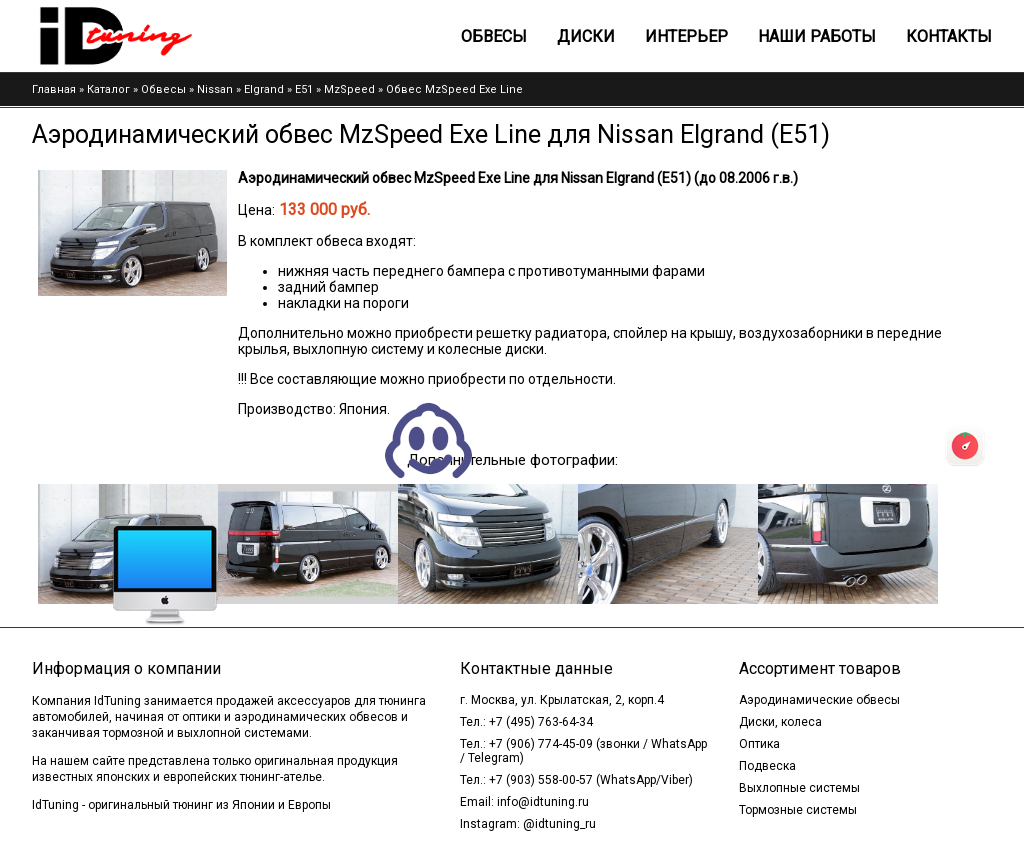 This screenshot has width=1024, height=859. Describe the element at coordinates (165, 575) in the screenshot. I see `access desktop or computer settings` at that location.